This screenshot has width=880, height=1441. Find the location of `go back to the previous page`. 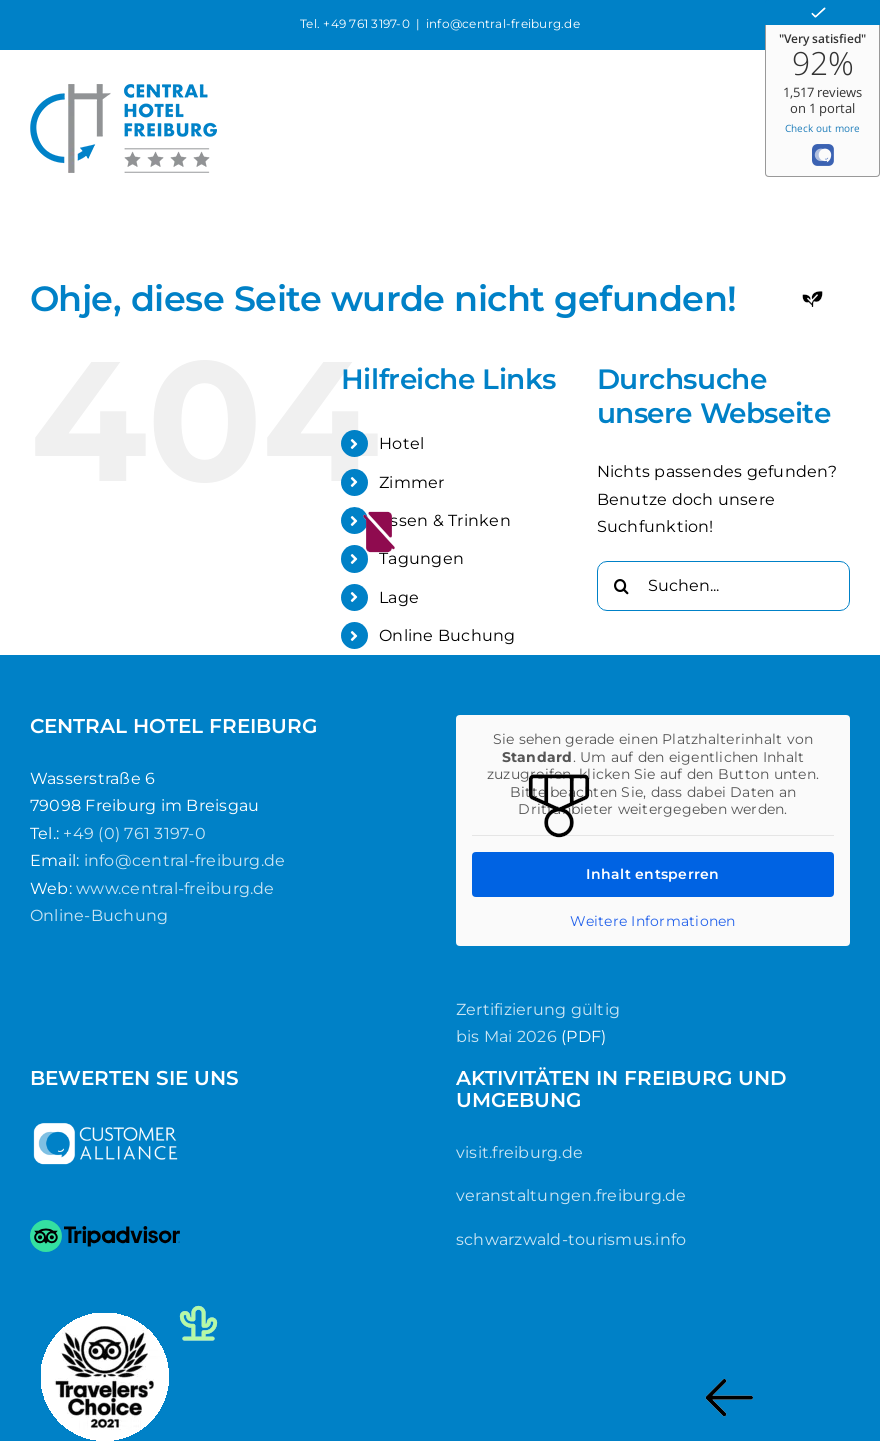

go back to the previous page is located at coordinates (729, 1397).